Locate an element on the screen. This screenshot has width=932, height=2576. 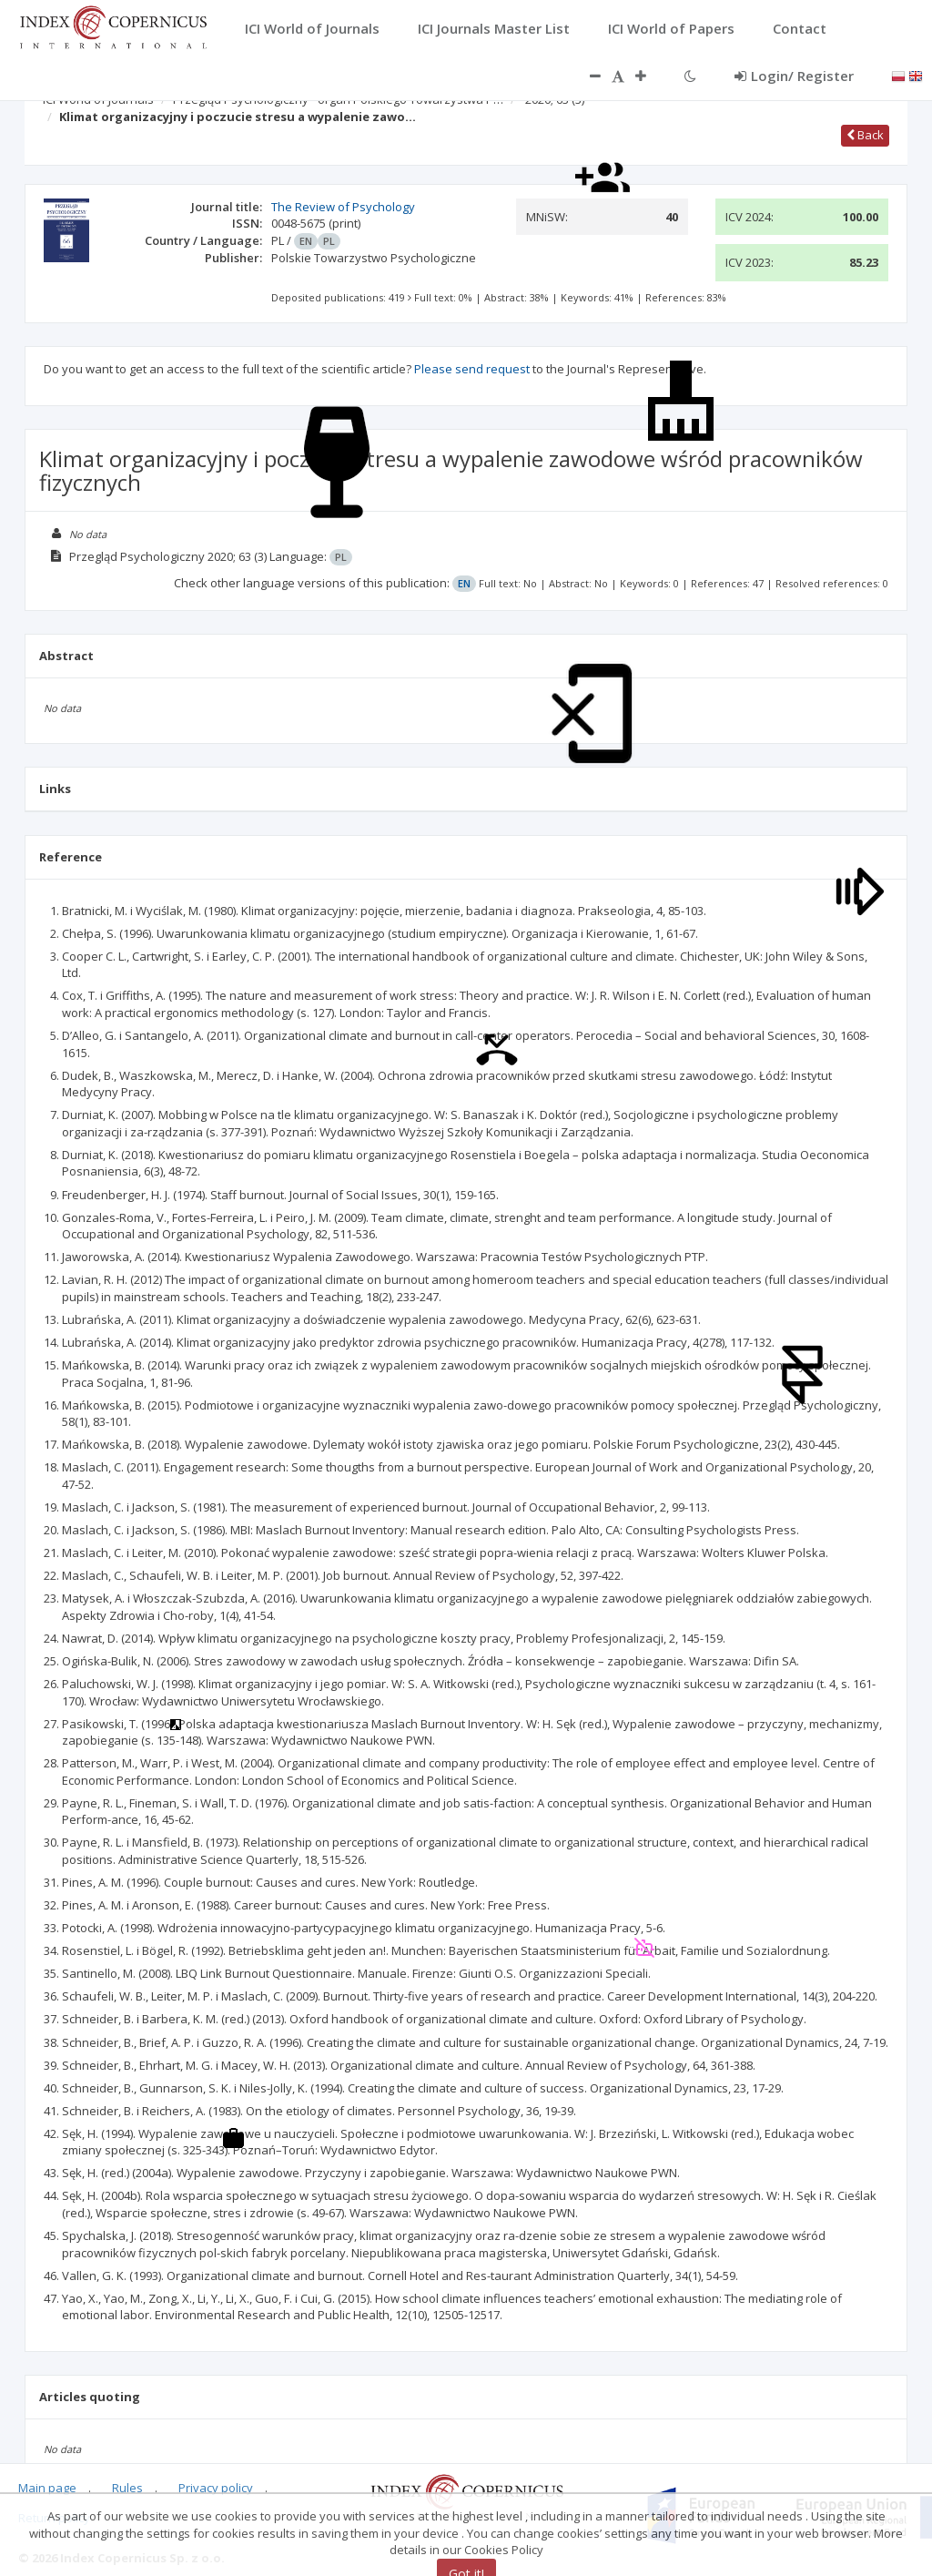
disable bot or AI assistant is located at coordinates (644, 1948).